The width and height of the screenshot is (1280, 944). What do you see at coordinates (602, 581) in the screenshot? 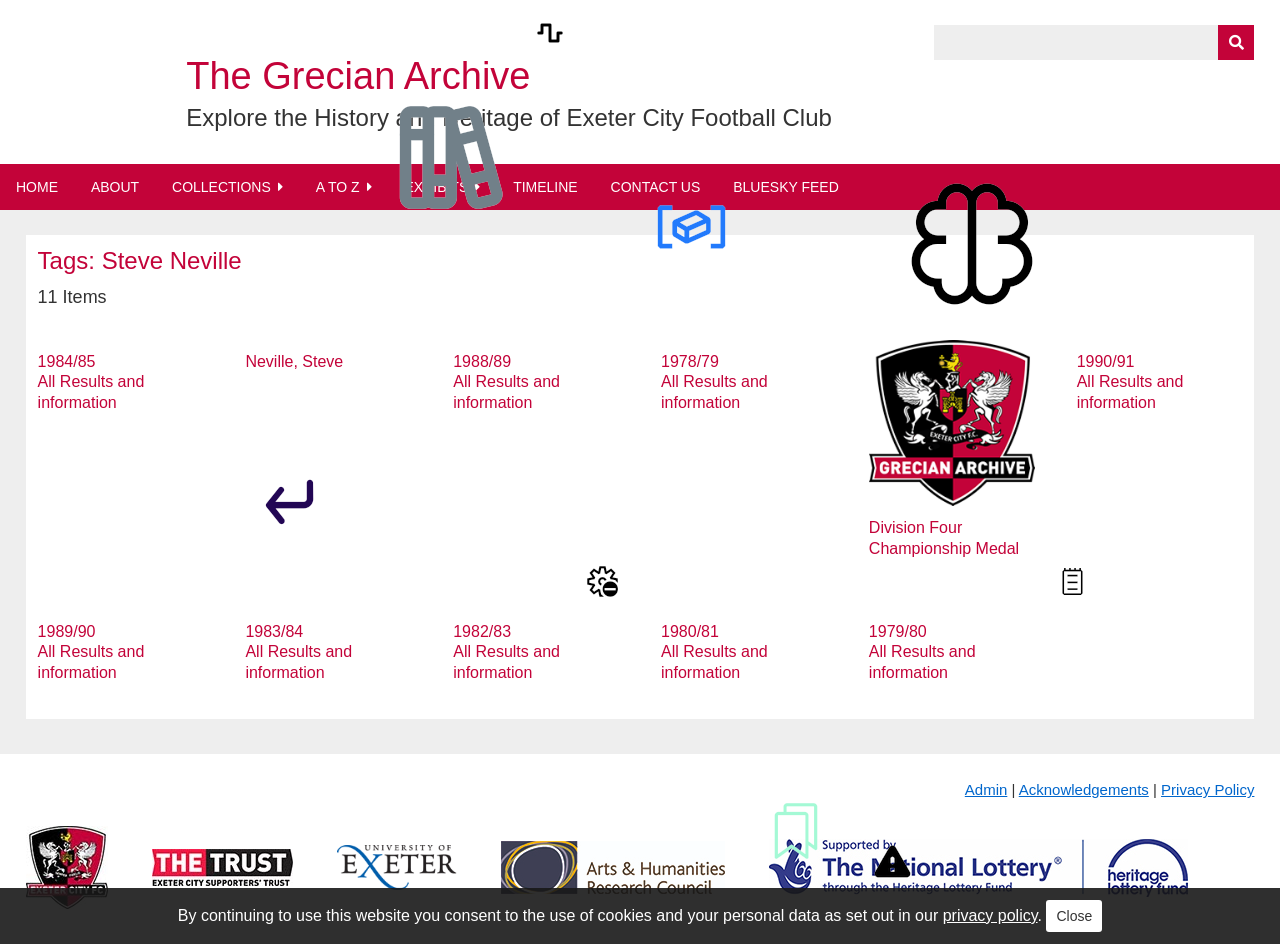
I see `exclude file or folder from settings` at bounding box center [602, 581].